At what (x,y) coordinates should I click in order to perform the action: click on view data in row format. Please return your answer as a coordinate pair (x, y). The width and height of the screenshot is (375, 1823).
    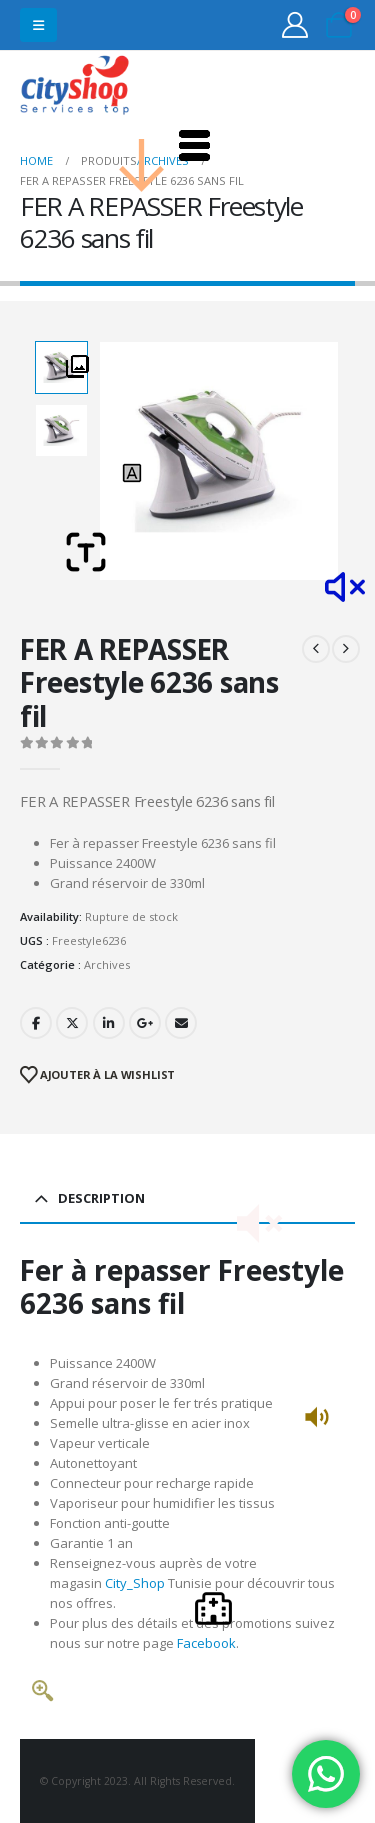
    Looking at the image, I should click on (194, 145).